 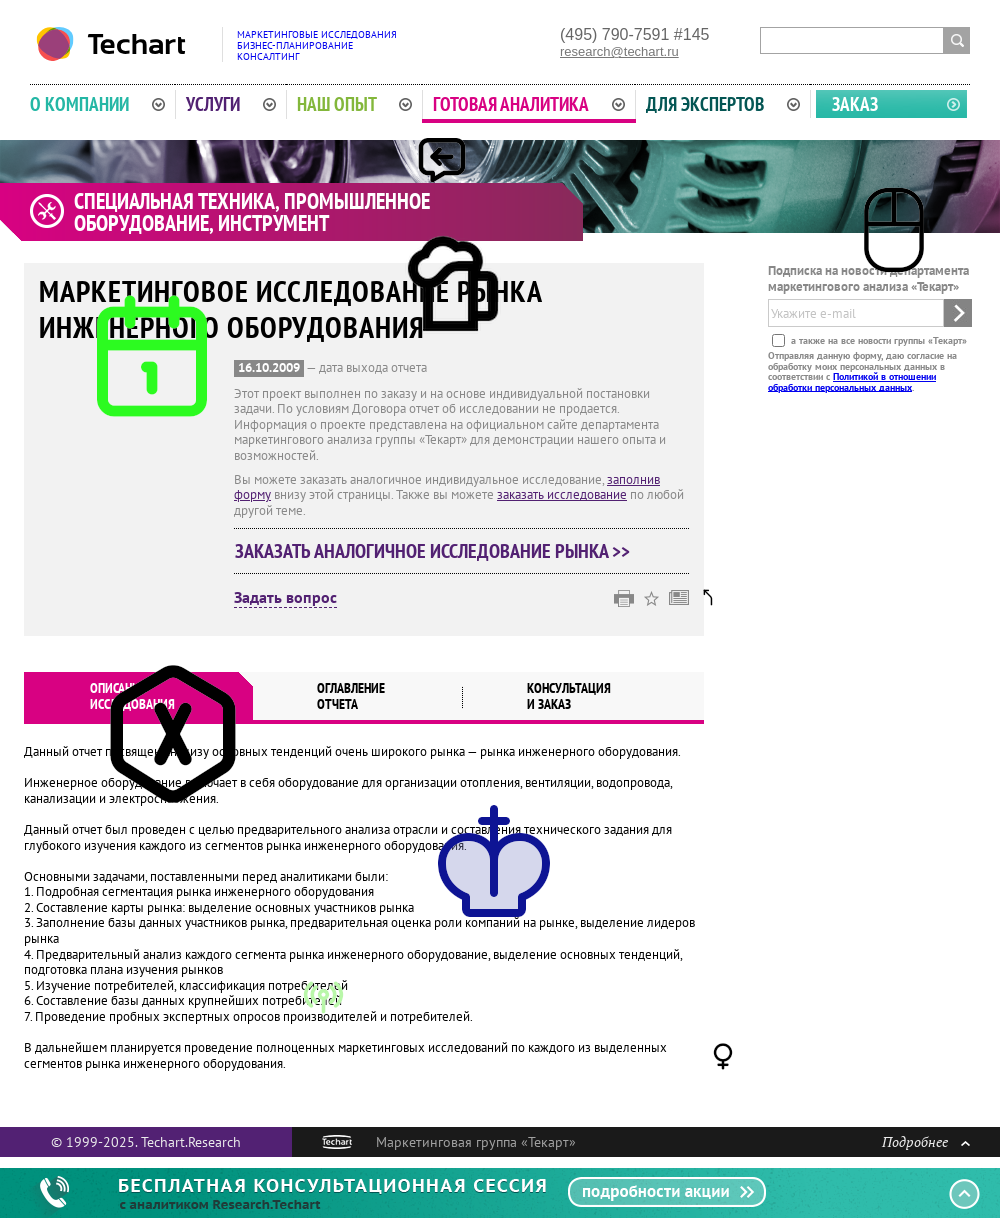 I want to click on indicates premium or royal status, so click(x=494, y=869).